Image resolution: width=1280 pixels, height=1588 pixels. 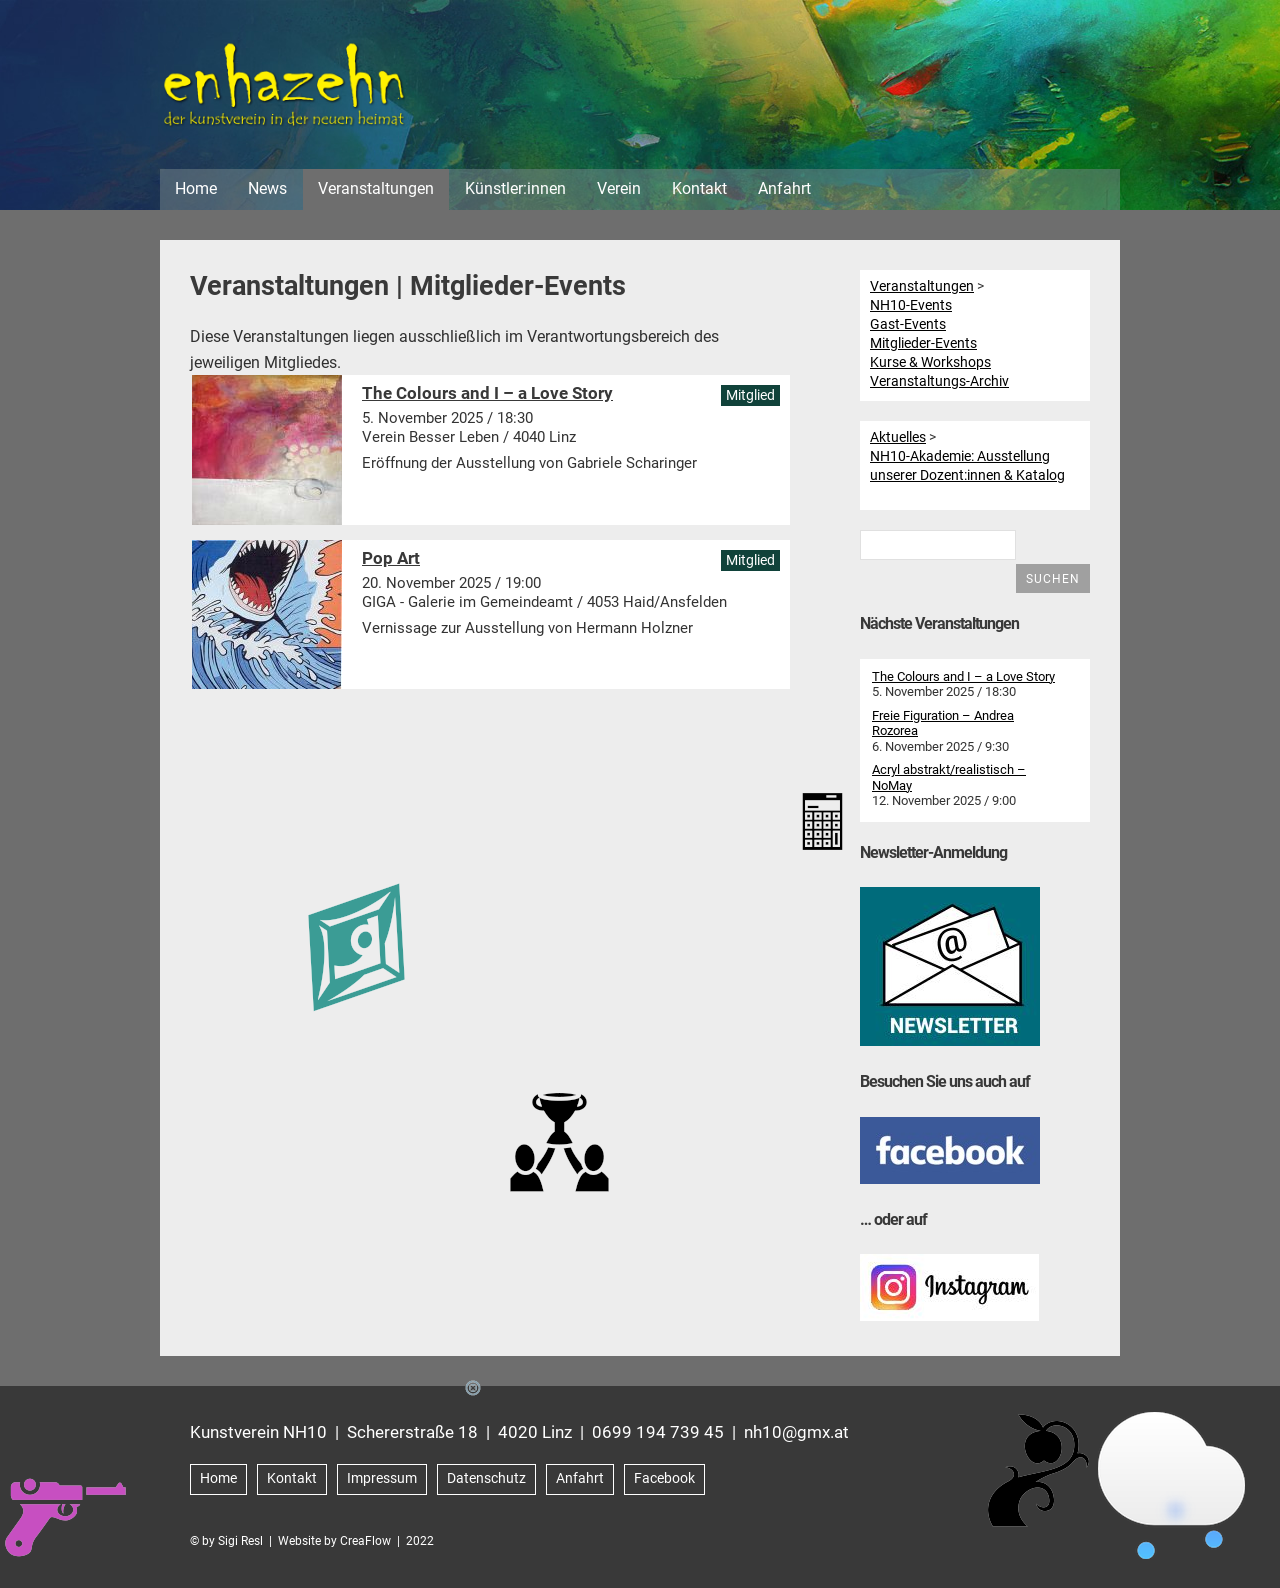 What do you see at coordinates (1171, 1485) in the screenshot?
I see `indicates hail weather conditions` at bounding box center [1171, 1485].